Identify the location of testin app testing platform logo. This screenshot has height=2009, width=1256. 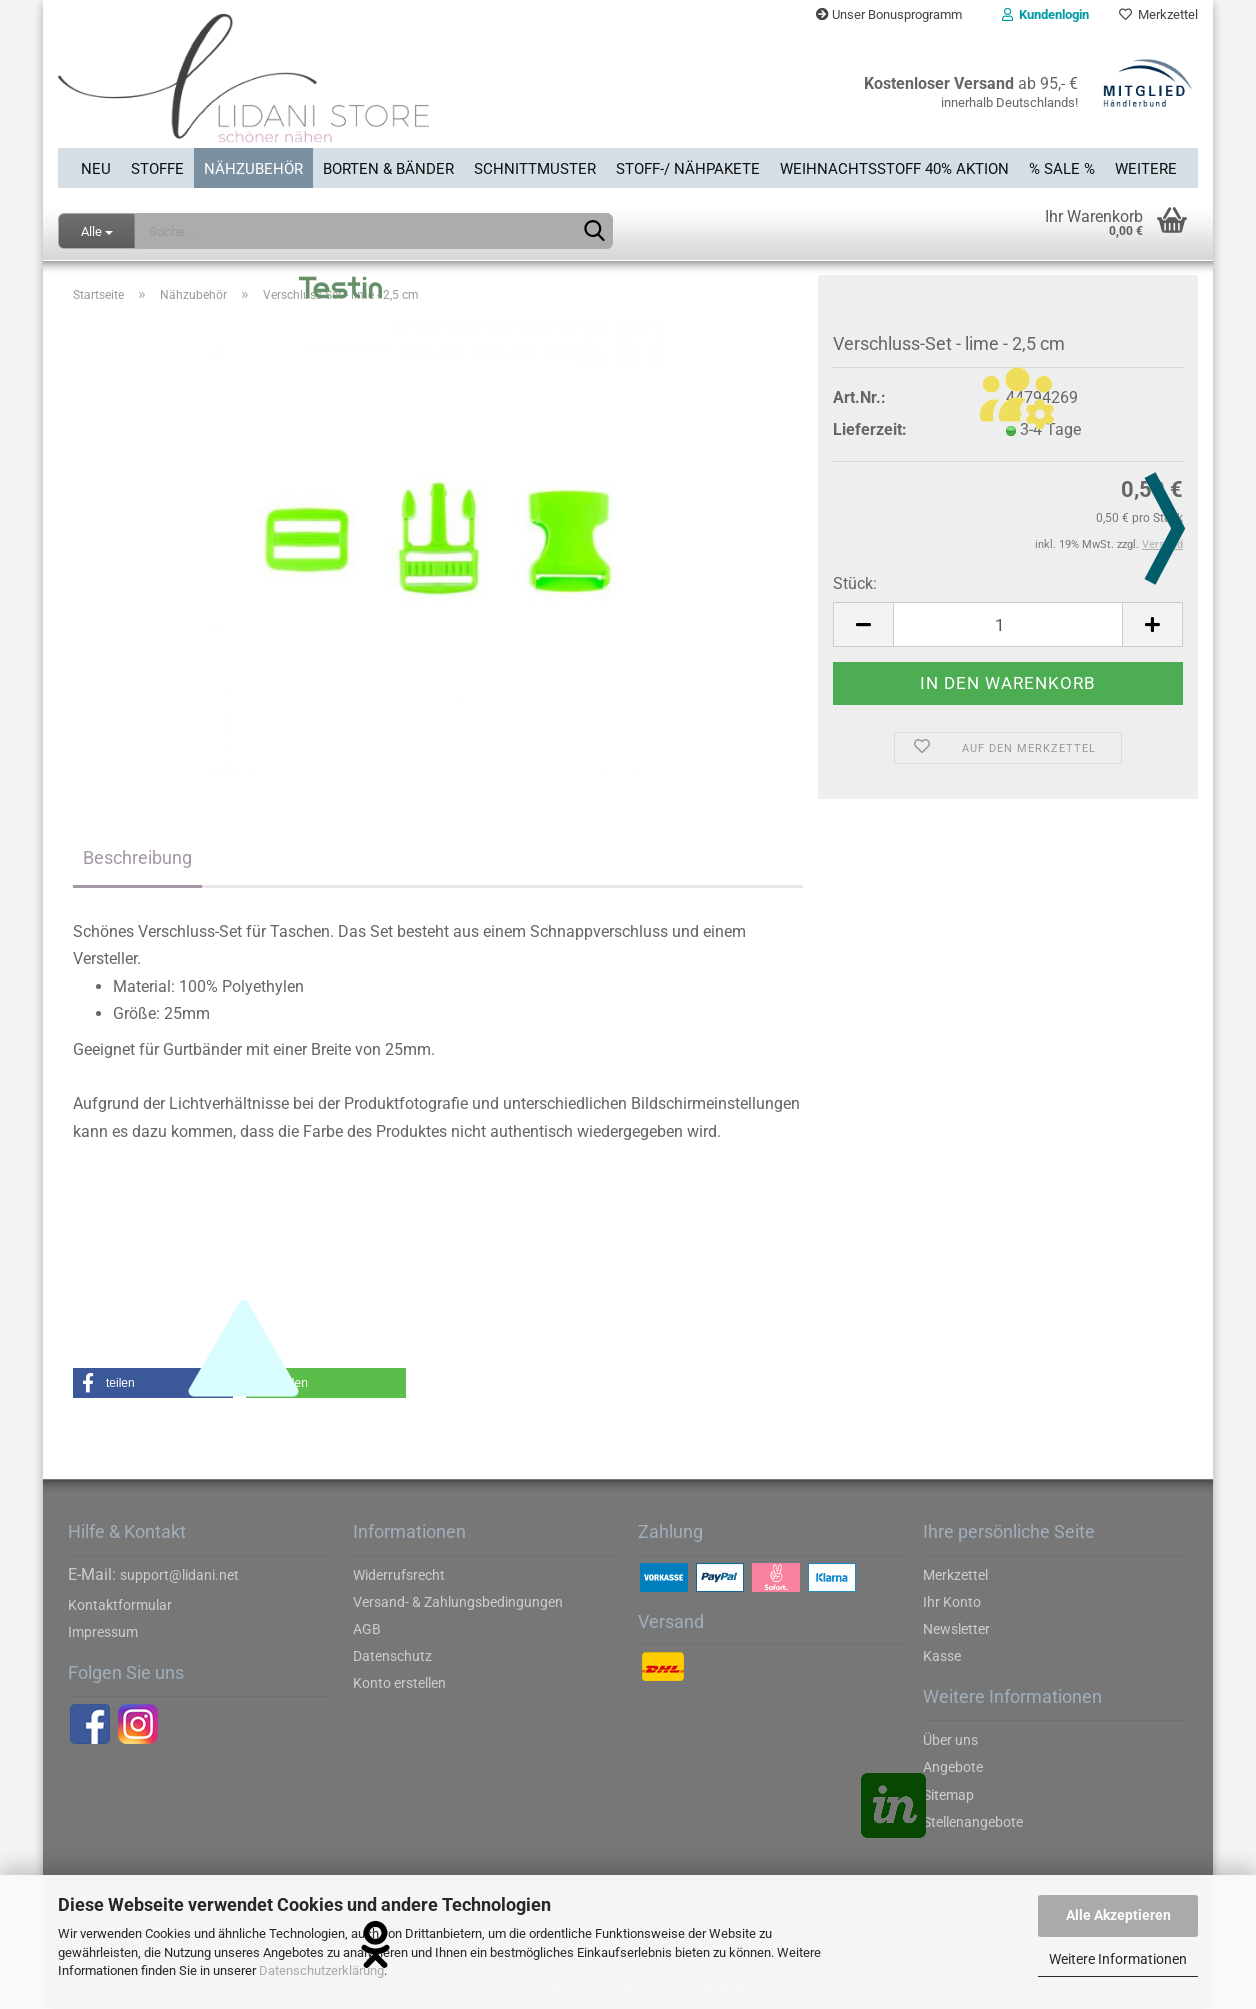
(340, 287).